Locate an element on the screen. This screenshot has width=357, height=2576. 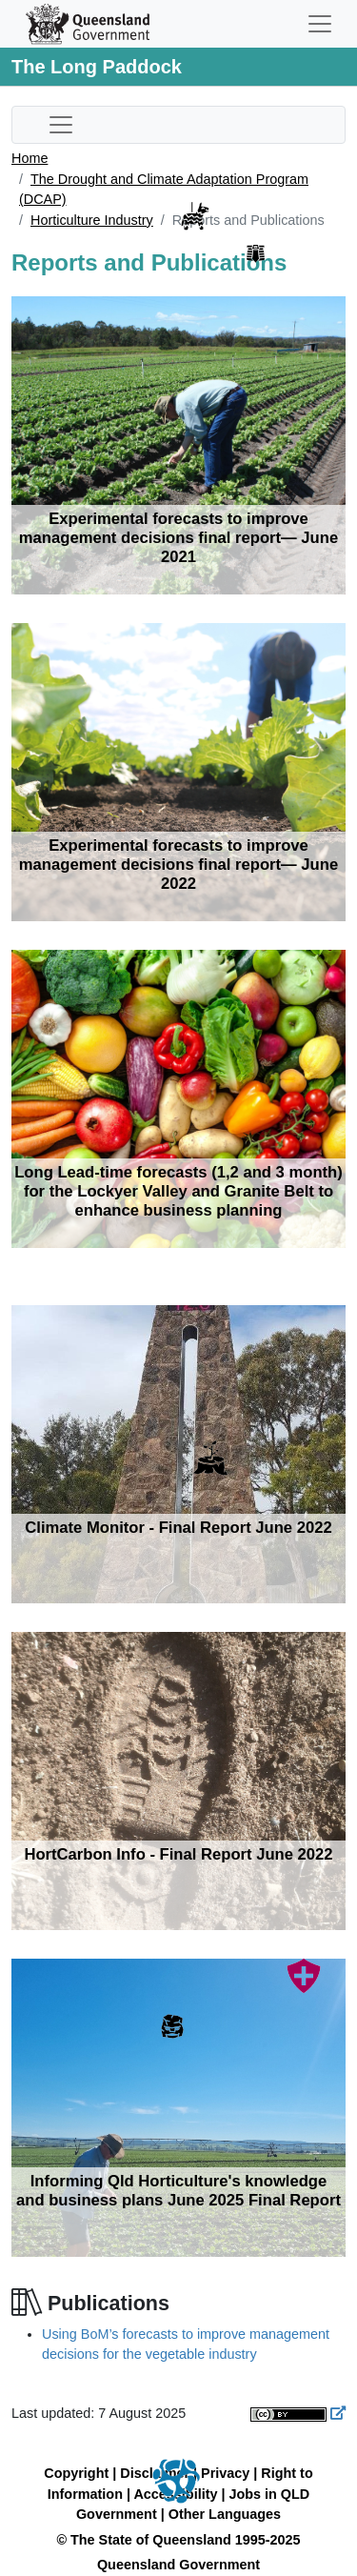
activate defensive healing ability is located at coordinates (304, 1976).